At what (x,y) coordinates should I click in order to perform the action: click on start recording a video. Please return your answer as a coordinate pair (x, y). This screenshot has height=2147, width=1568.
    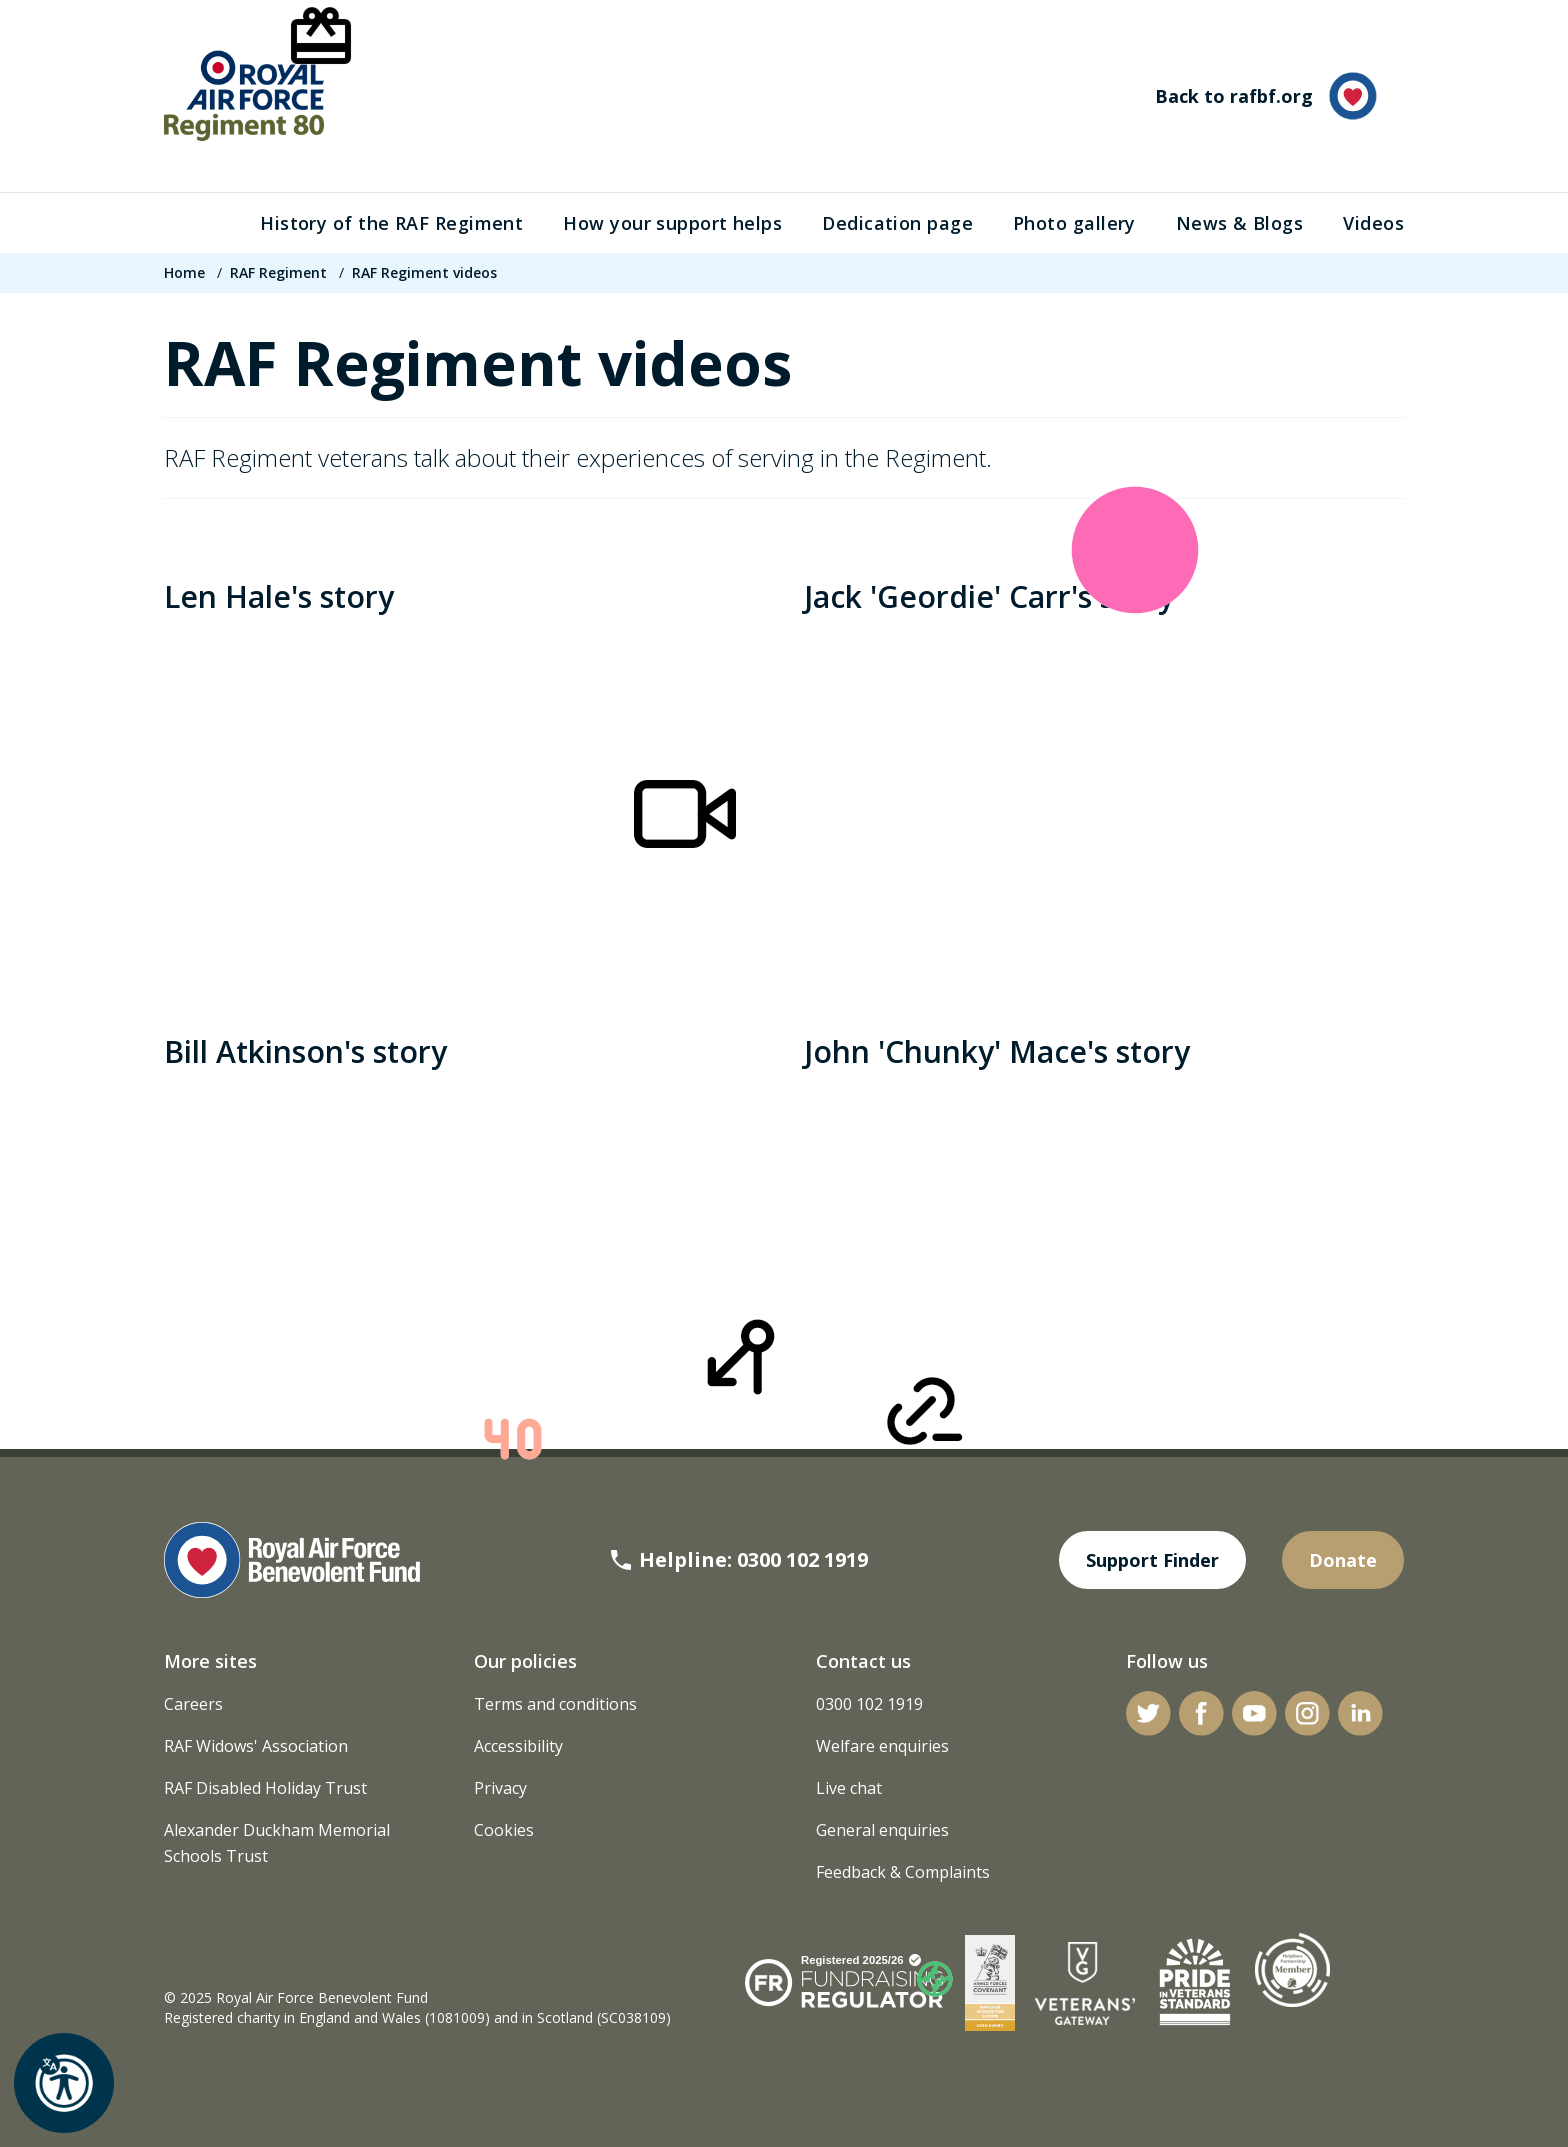
    Looking at the image, I should click on (685, 814).